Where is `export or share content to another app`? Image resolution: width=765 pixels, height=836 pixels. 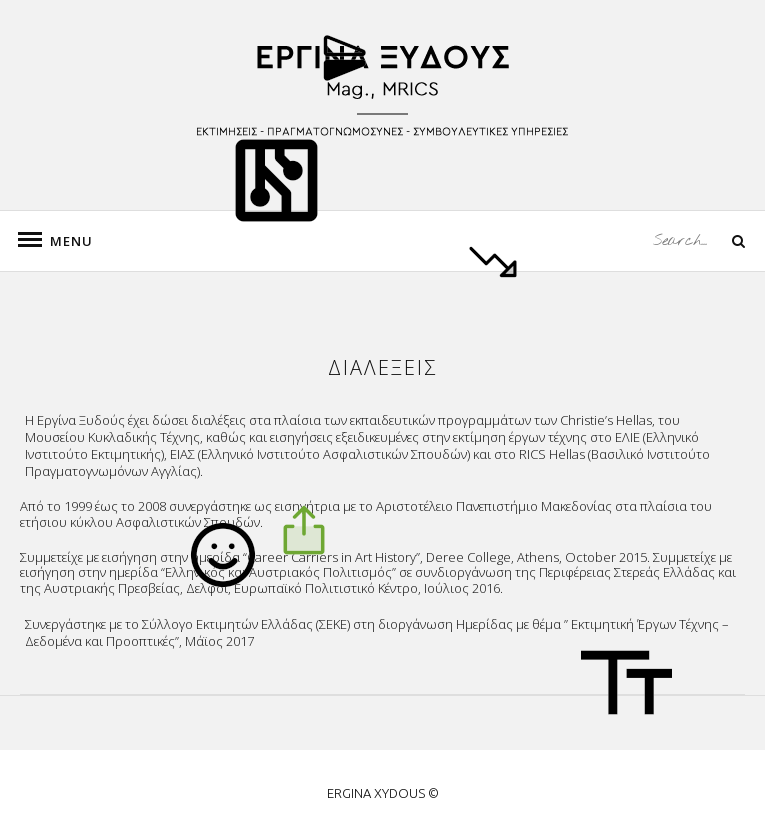
export or share content to another app is located at coordinates (304, 532).